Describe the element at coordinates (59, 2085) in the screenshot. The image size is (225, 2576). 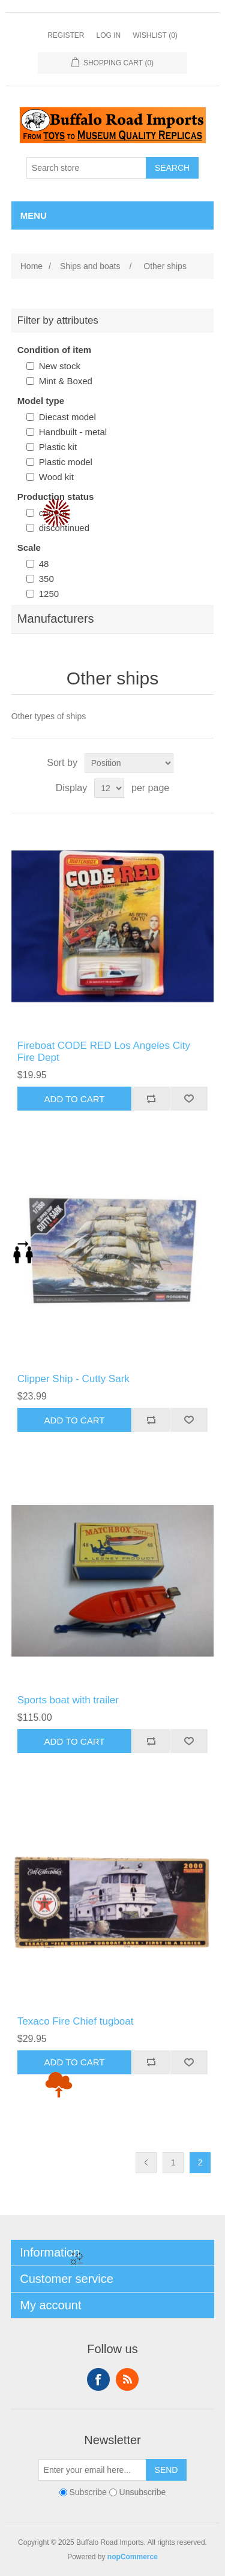
I see `upload file to cloud storage` at that location.